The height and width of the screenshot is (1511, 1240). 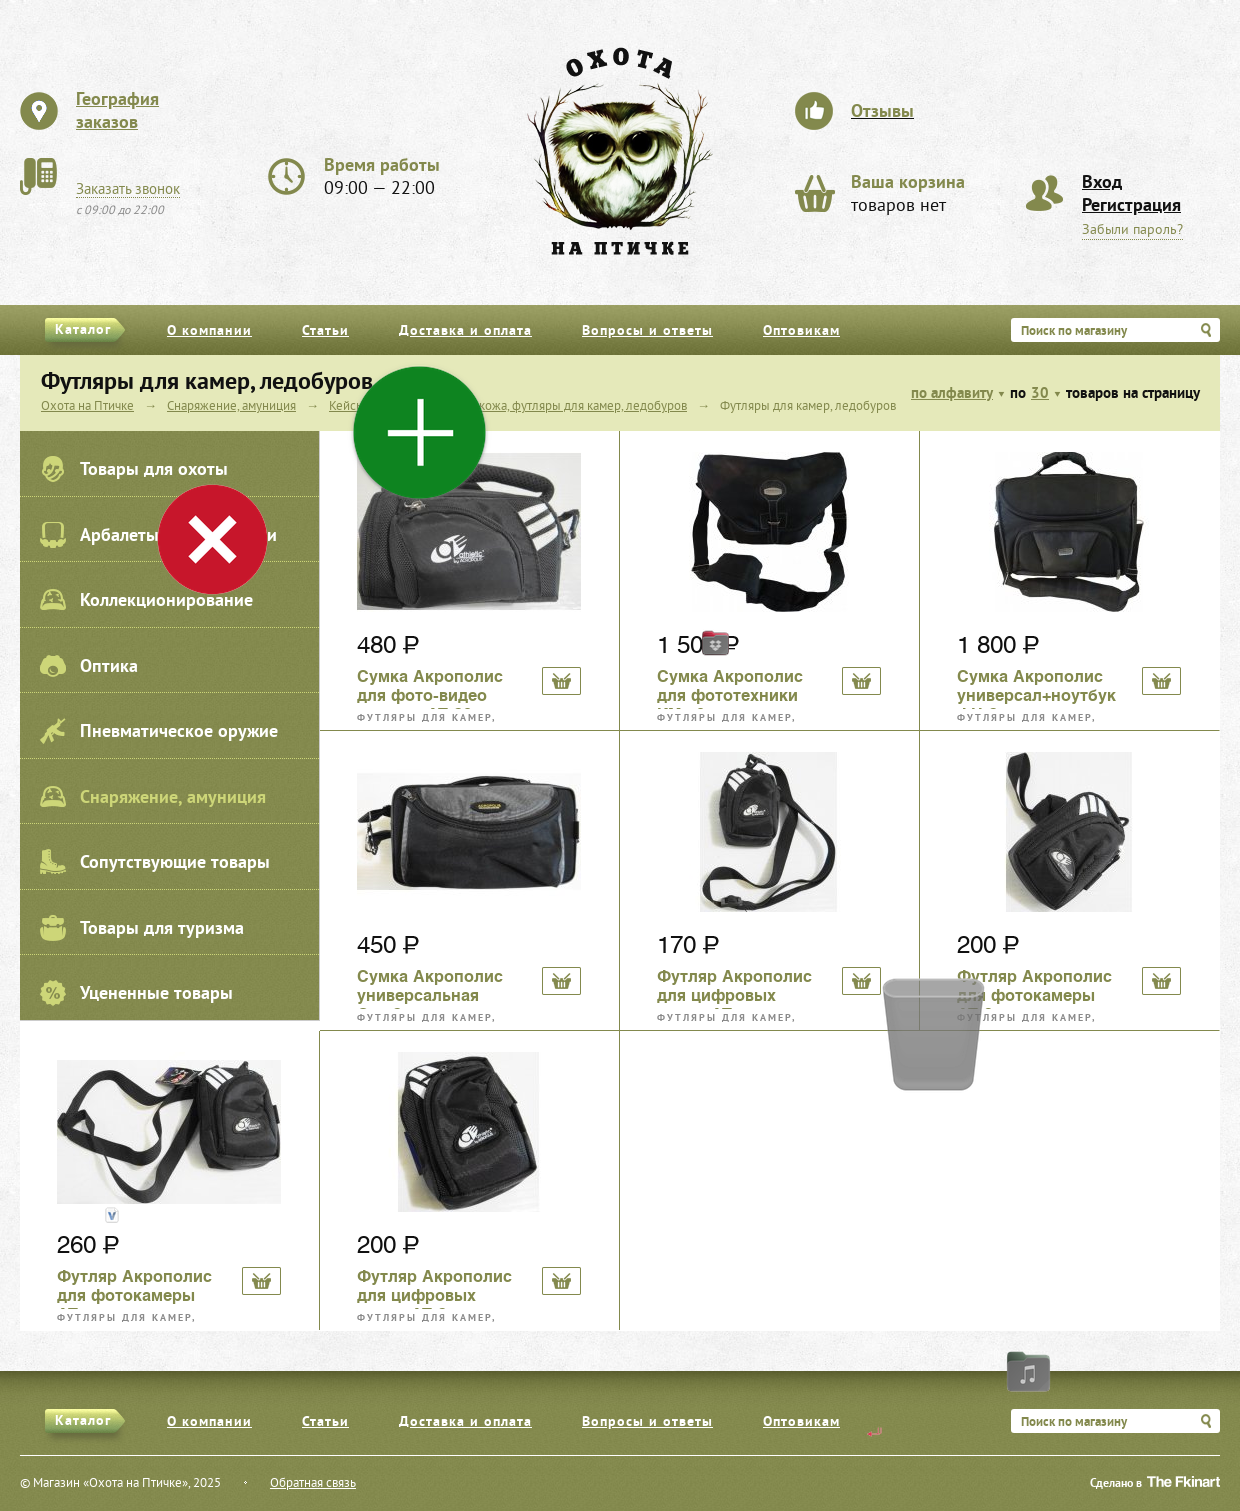 I want to click on add a new item, so click(x=419, y=432).